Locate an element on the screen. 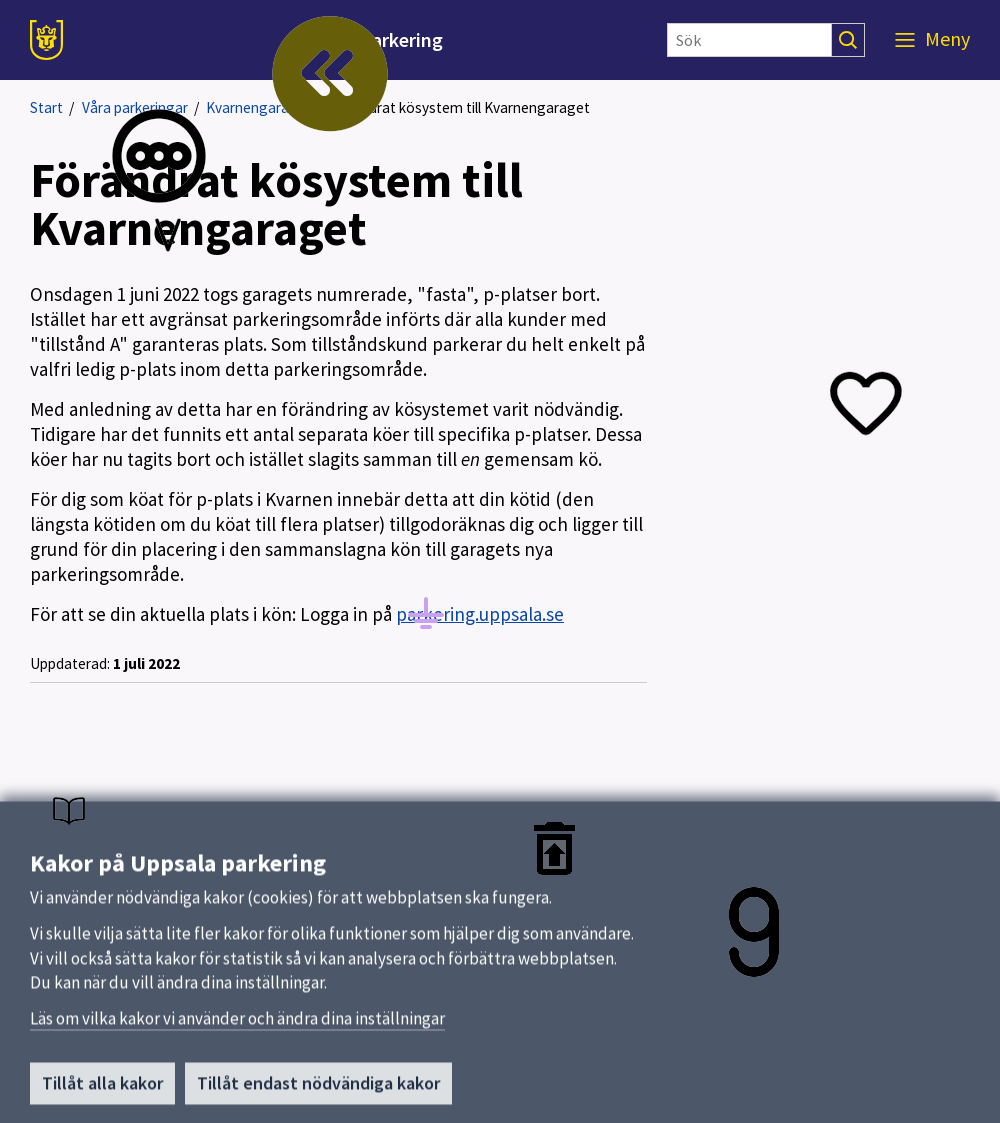  open reading list or library is located at coordinates (69, 811).